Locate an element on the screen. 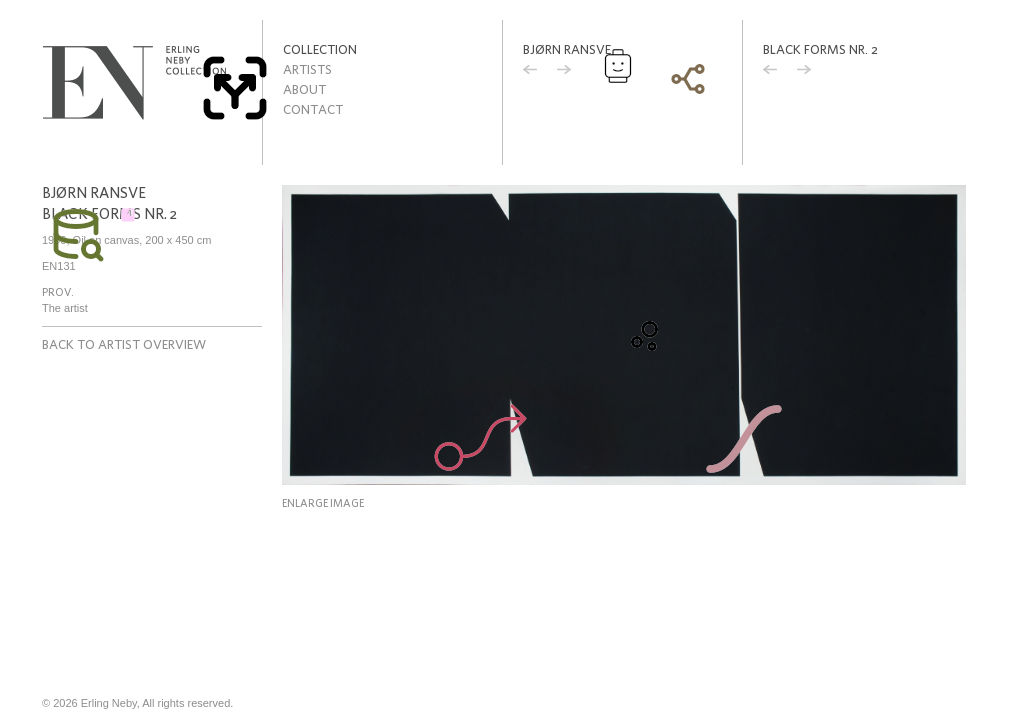 The height and width of the screenshot is (720, 1024). view bubble chart data visualization is located at coordinates (646, 336).